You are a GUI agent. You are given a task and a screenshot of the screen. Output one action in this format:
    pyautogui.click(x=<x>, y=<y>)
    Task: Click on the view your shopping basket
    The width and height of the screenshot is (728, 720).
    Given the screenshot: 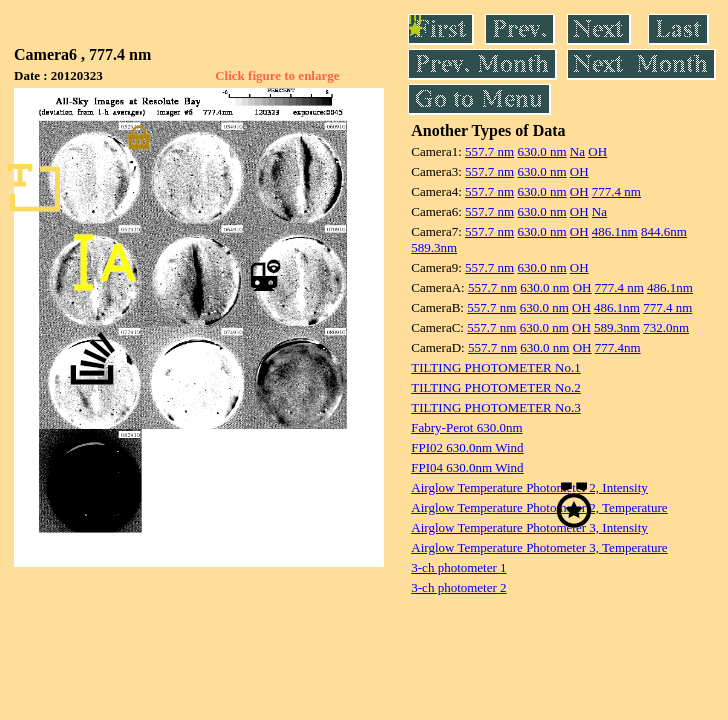 What is the action you would take?
    pyautogui.click(x=139, y=138)
    